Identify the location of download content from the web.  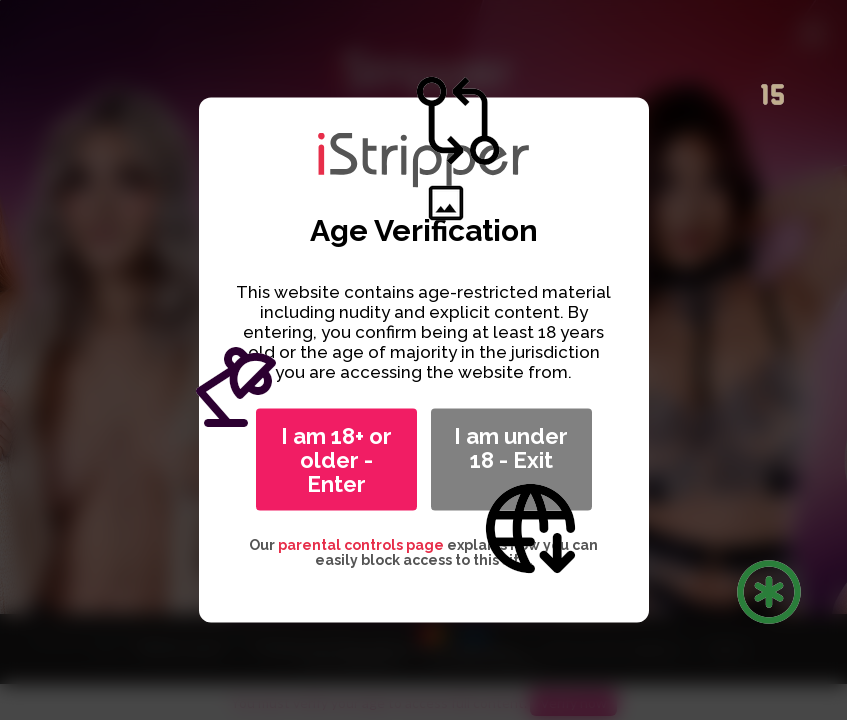
(530, 528).